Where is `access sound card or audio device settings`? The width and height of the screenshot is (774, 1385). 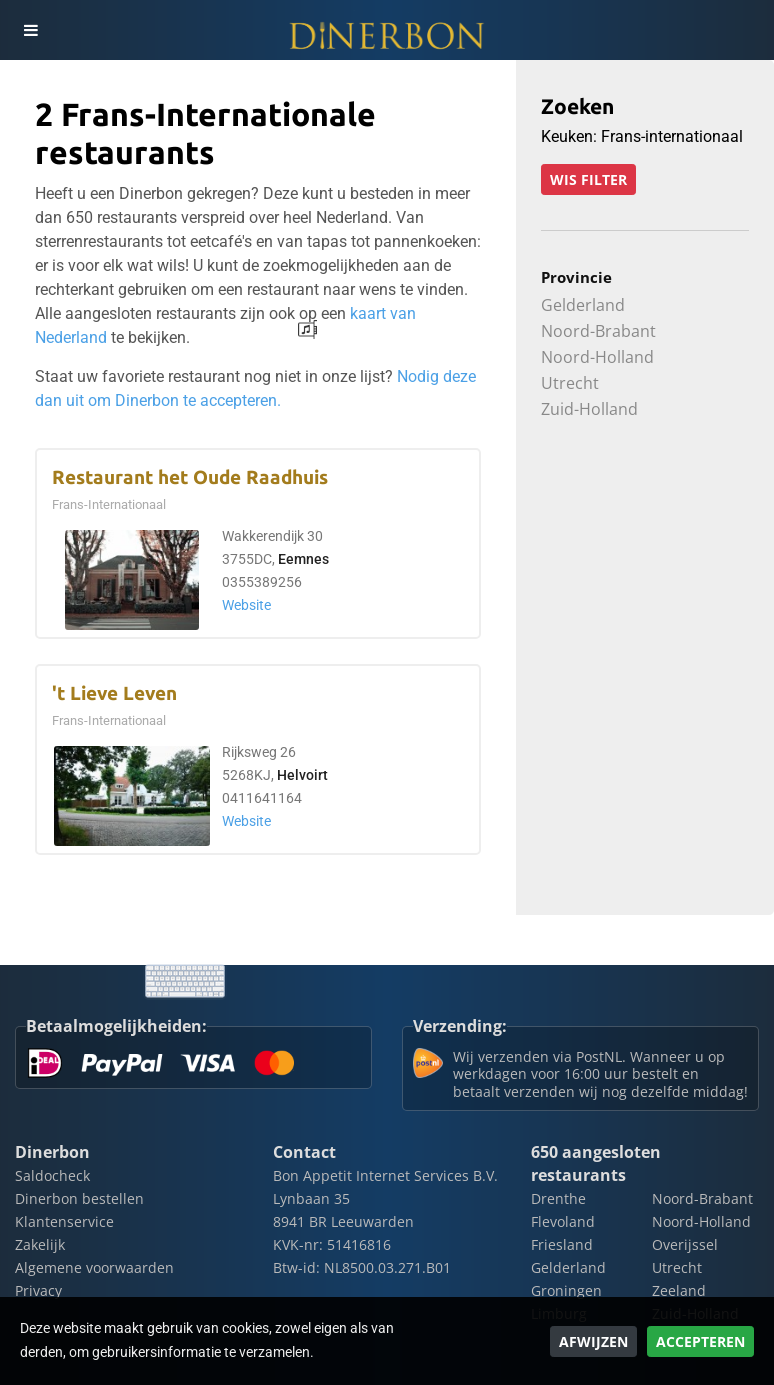 access sound card or audio device settings is located at coordinates (307, 329).